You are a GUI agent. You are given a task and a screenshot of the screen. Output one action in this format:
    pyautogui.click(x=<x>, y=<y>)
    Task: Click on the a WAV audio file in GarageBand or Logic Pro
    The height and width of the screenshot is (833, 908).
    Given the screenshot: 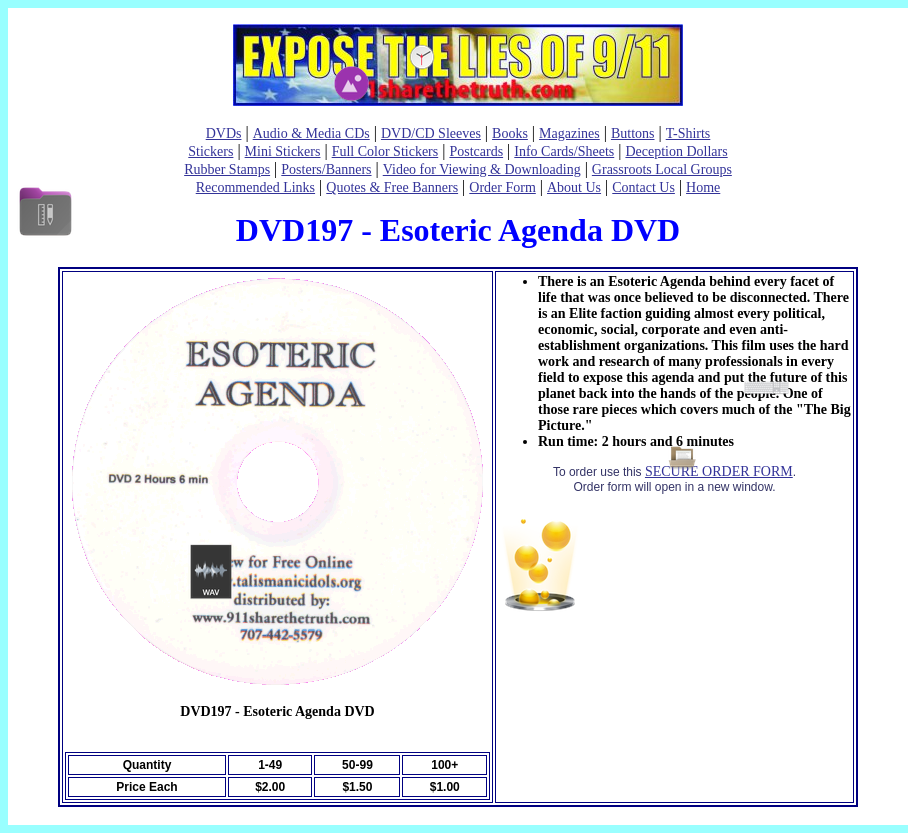 What is the action you would take?
    pyautogui.click(x=211, y=573)
    